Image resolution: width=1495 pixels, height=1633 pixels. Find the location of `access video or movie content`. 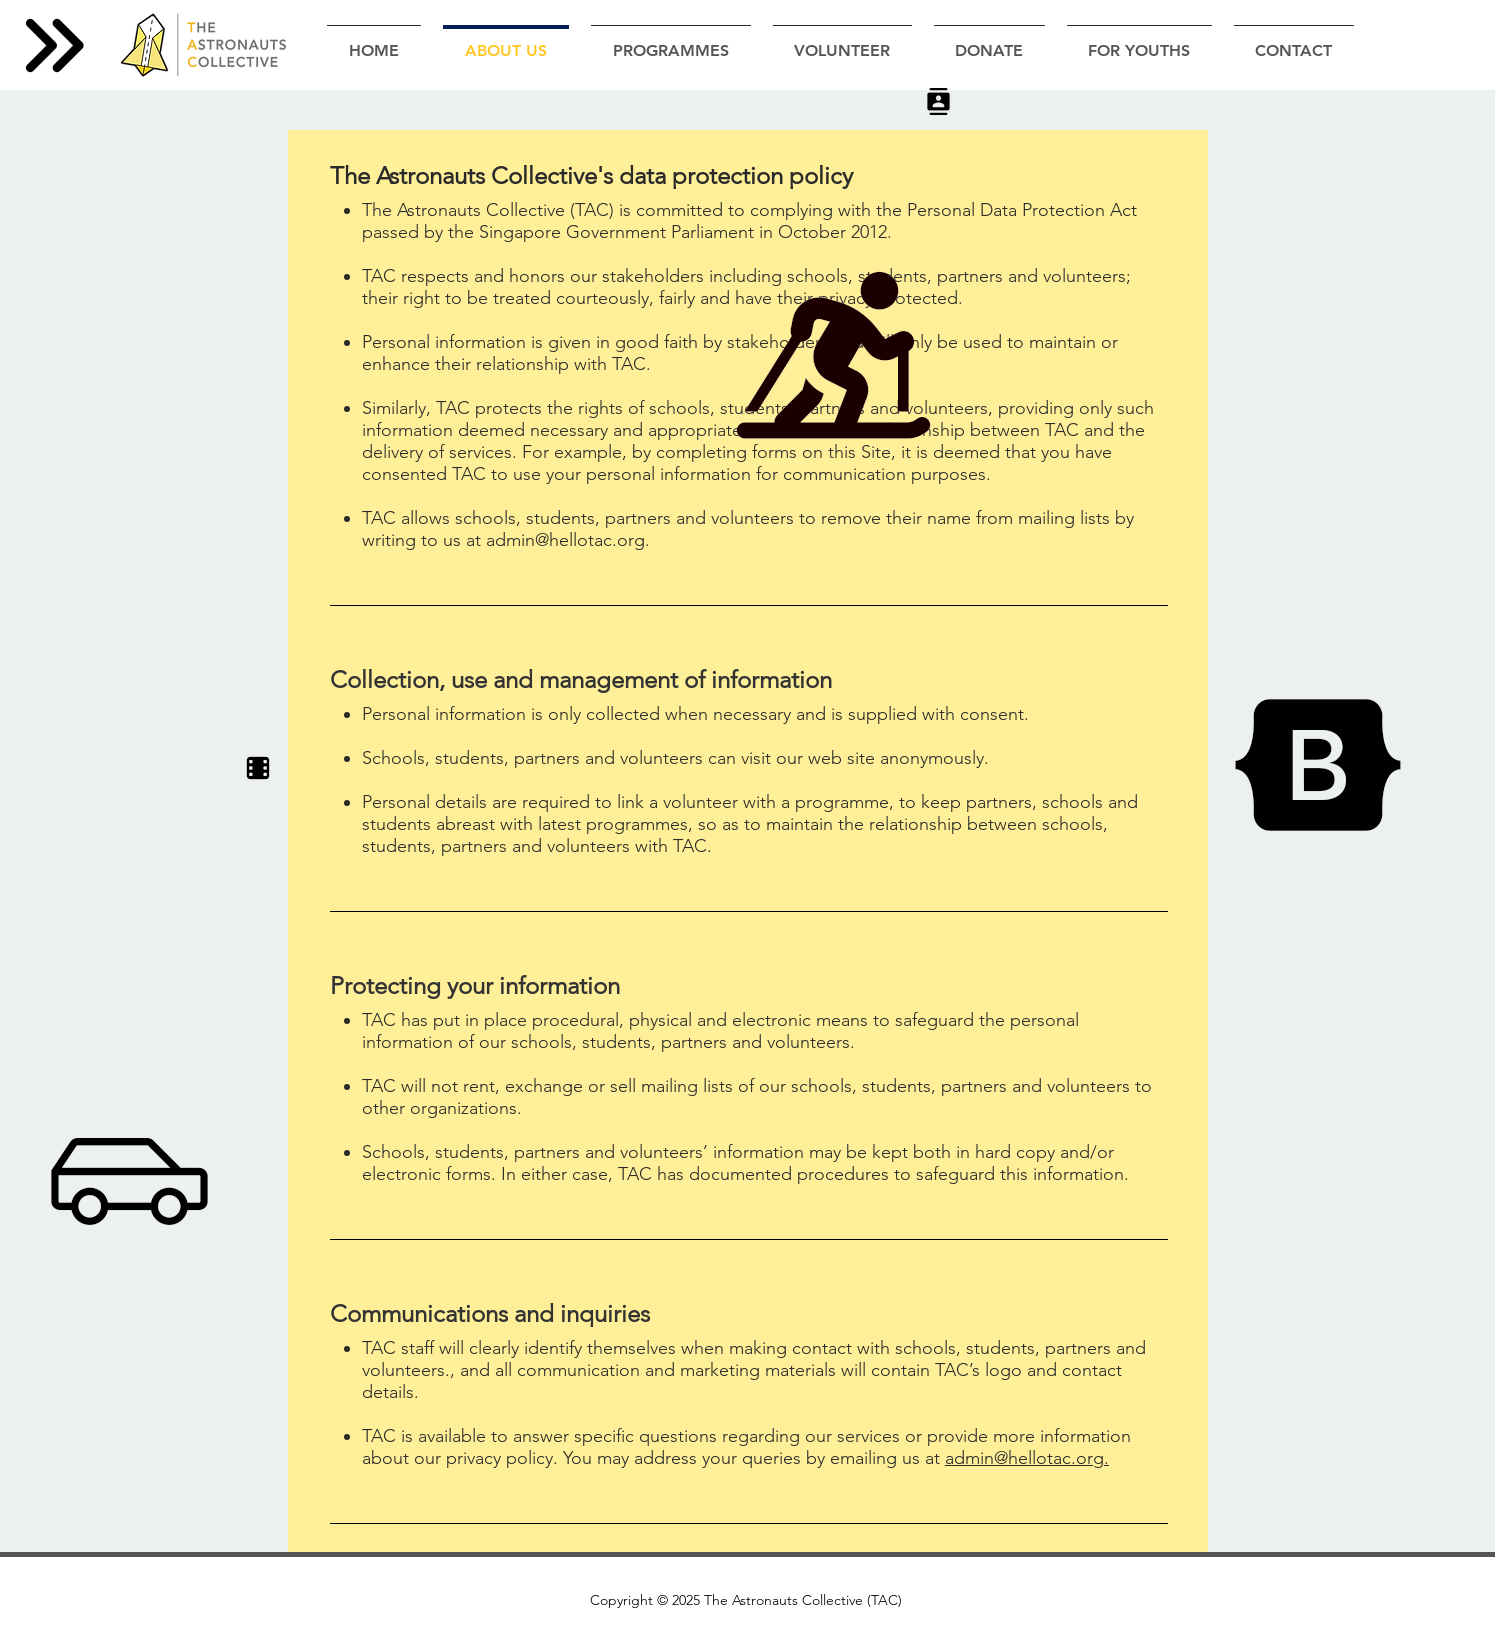

access video or movie content is located at coordinates (258, 768).